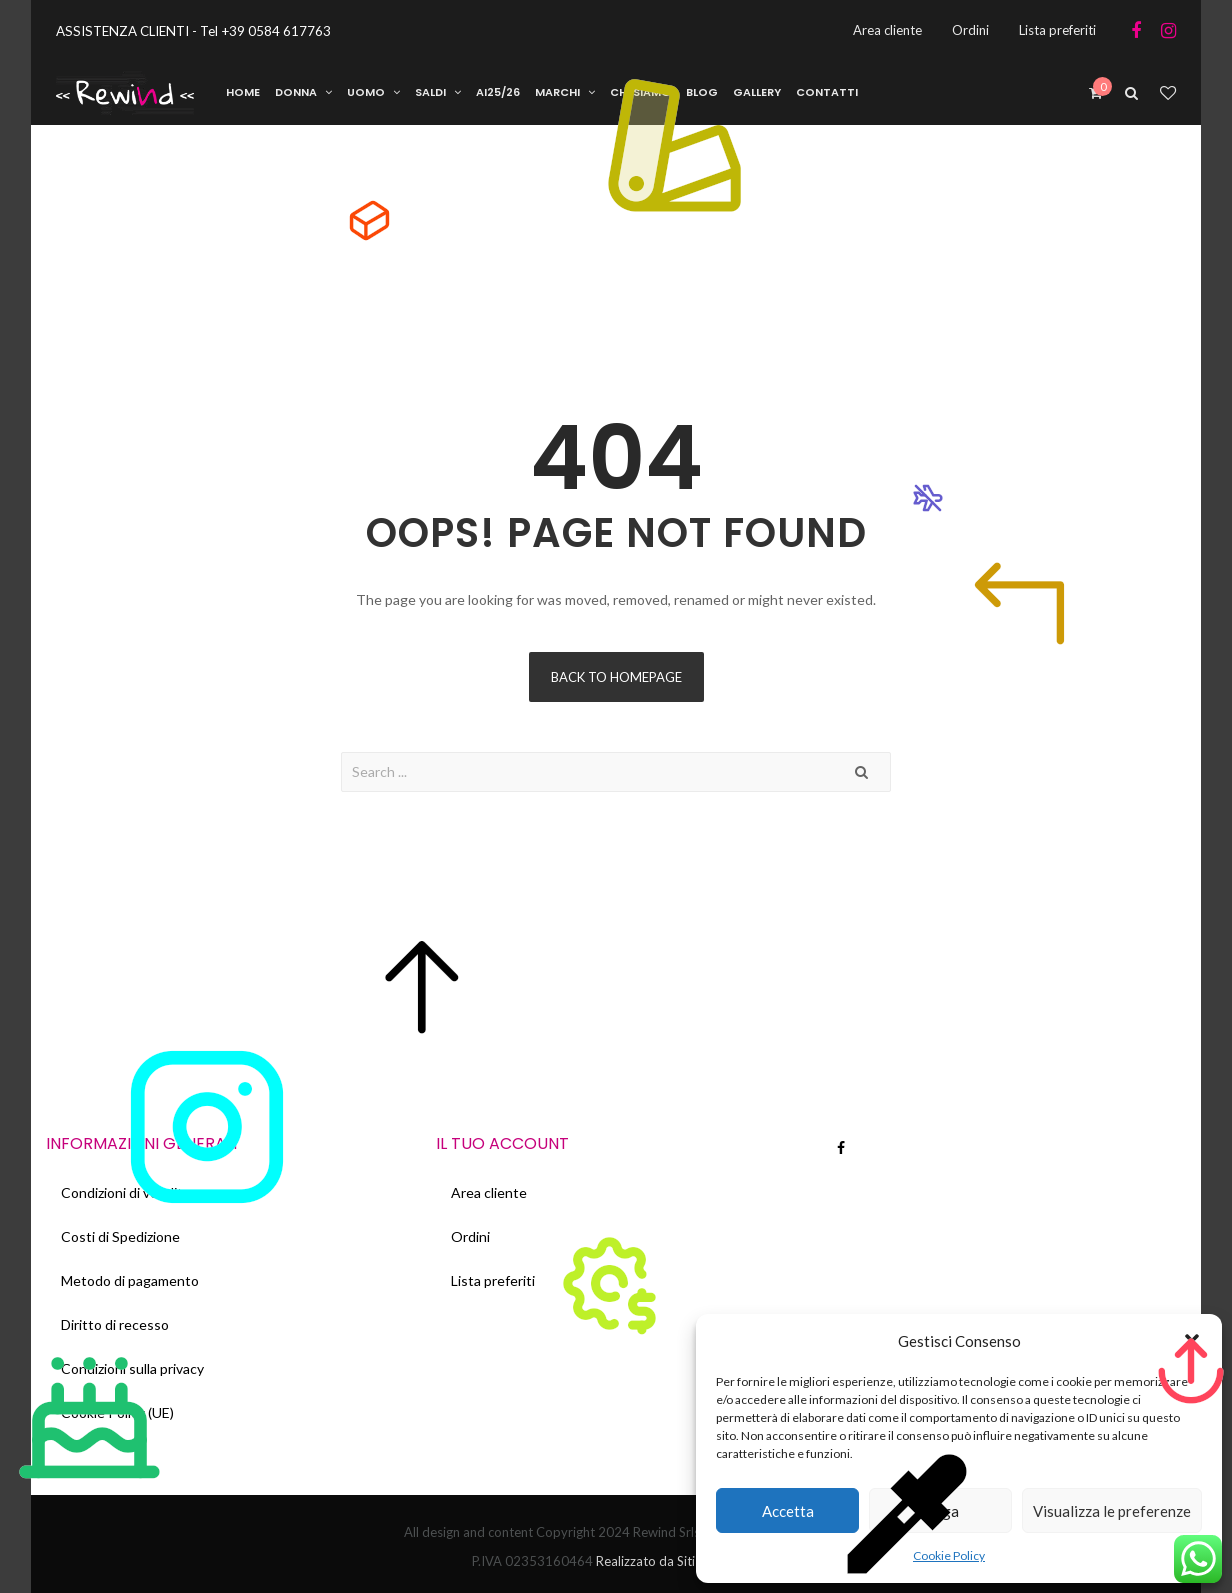 This screenshot has height=1593, width=1232. Describe the element at coordinates (369, 220) in the screenshot. I see `view 3D object or model` at that location.